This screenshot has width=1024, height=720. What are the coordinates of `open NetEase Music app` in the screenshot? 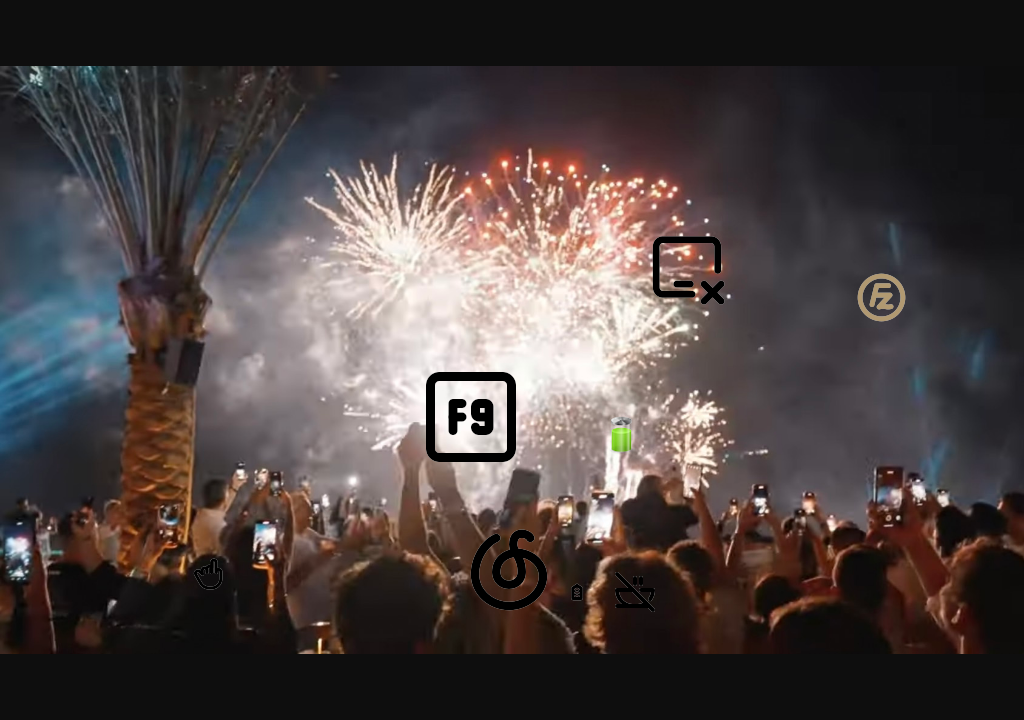 It's located at (509, 572).